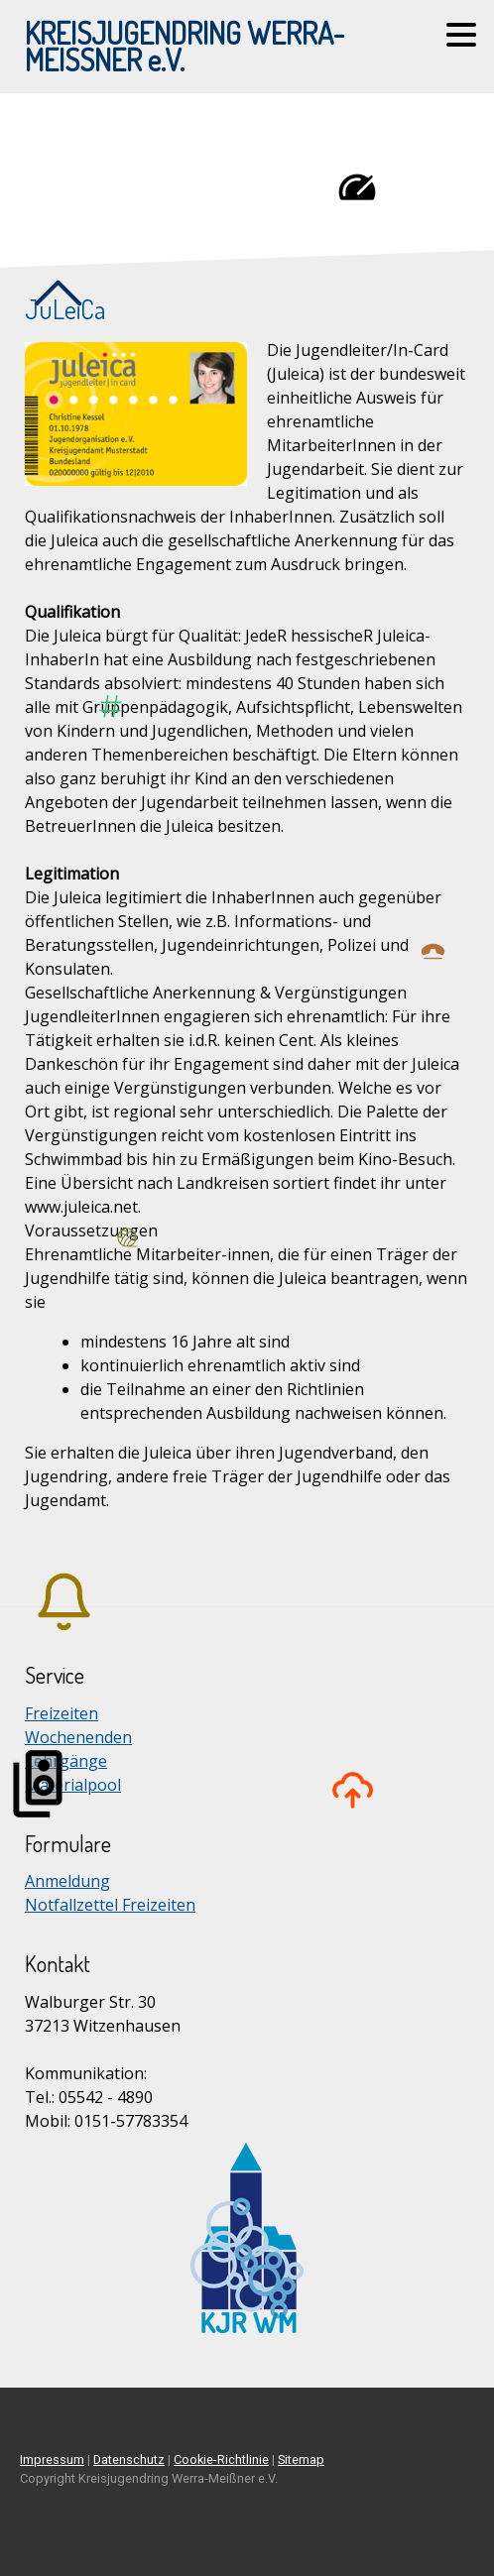 This screenshot has width=494, height=2576. Describe the element at coordinates (127, 1237) in the screenshot. I see `access knitting or crochet projects` at that location.